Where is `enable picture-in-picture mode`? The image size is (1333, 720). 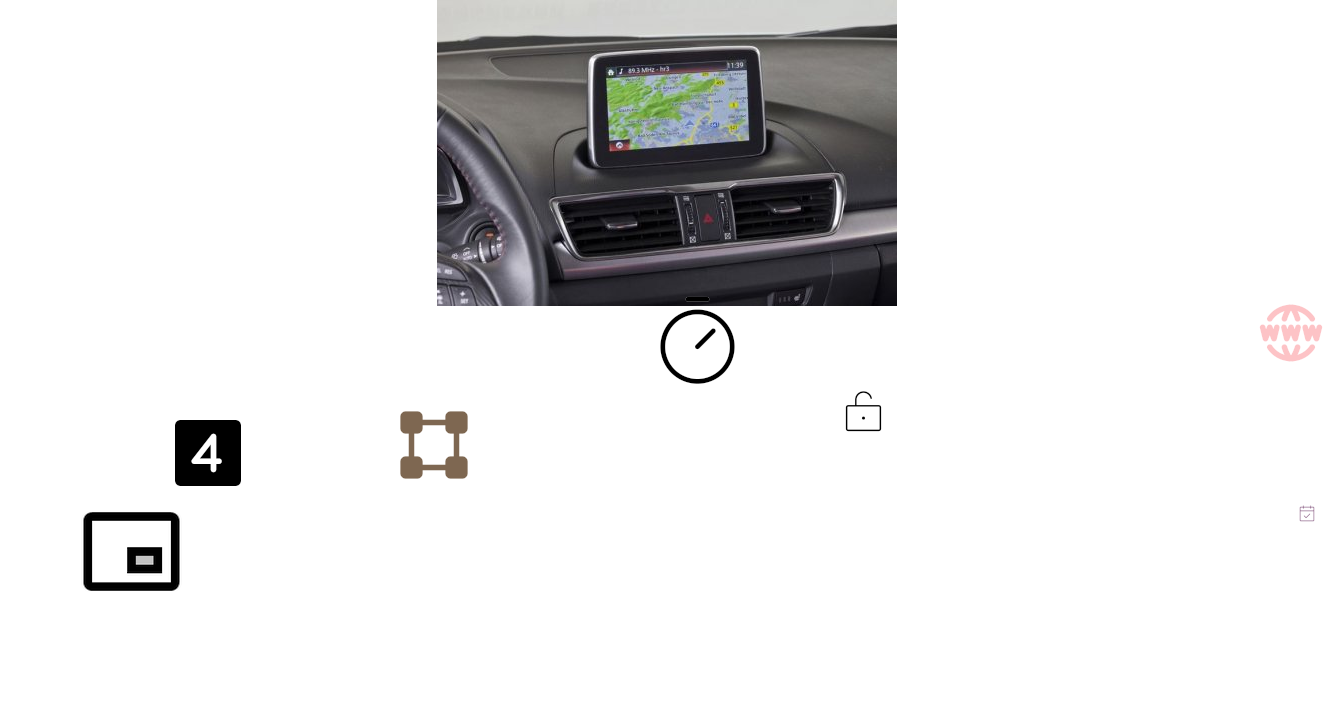 enable picture-in-picture mode is located at coordinates (131, 551).